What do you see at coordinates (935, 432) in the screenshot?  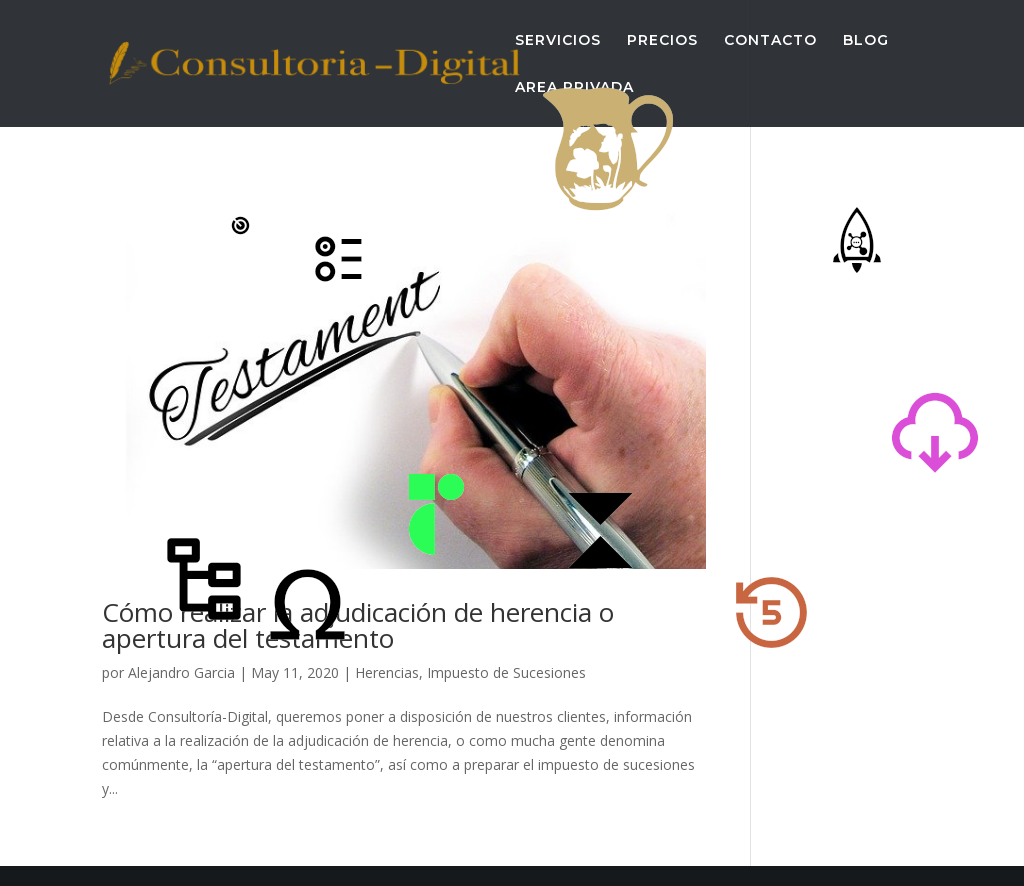 I see `download file from cloud storage` at bounding box center [935, 432].